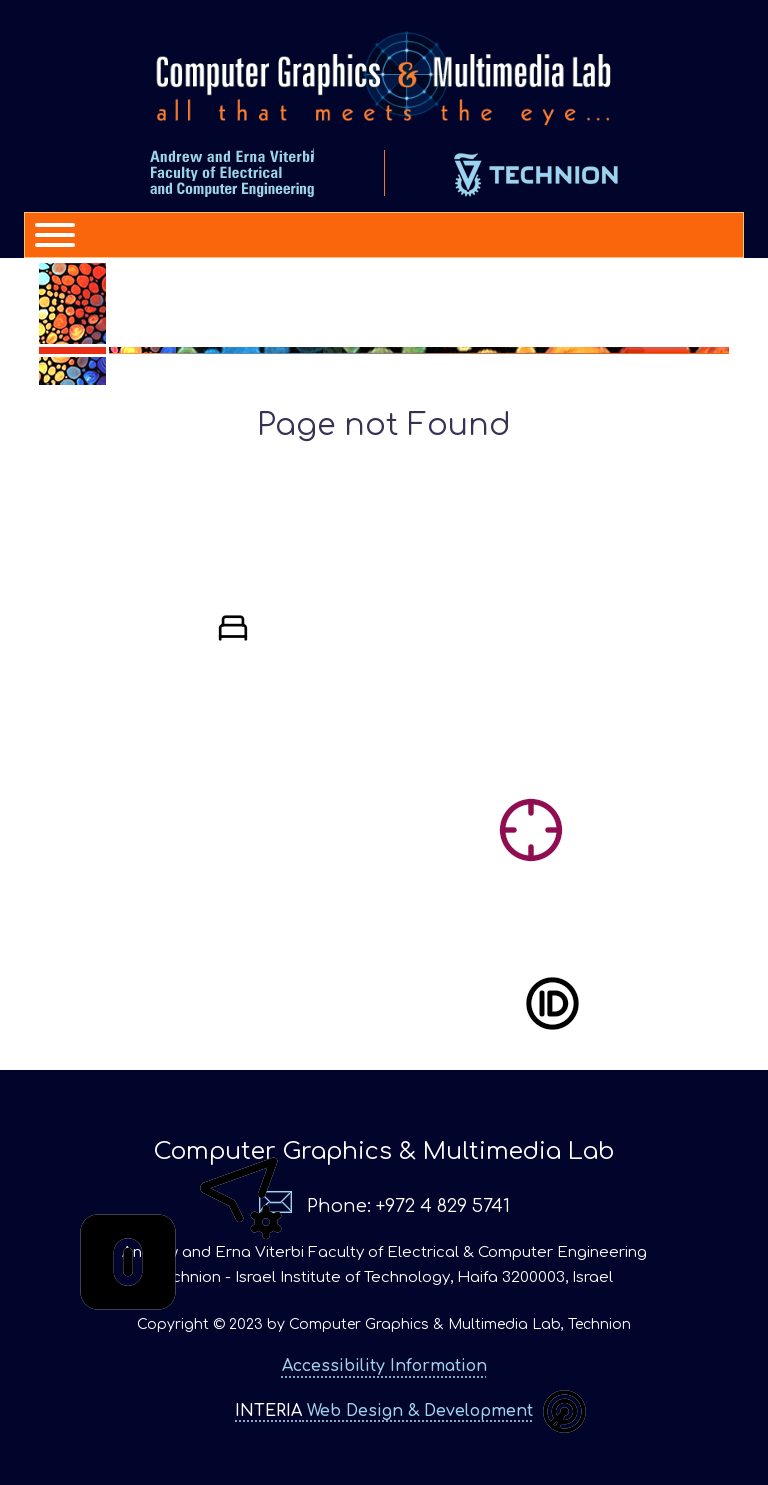 Image resolution: width=768 pixels, height=1485 pixels. I want to click on connect to Pushbullet services, so click(552, 1003).